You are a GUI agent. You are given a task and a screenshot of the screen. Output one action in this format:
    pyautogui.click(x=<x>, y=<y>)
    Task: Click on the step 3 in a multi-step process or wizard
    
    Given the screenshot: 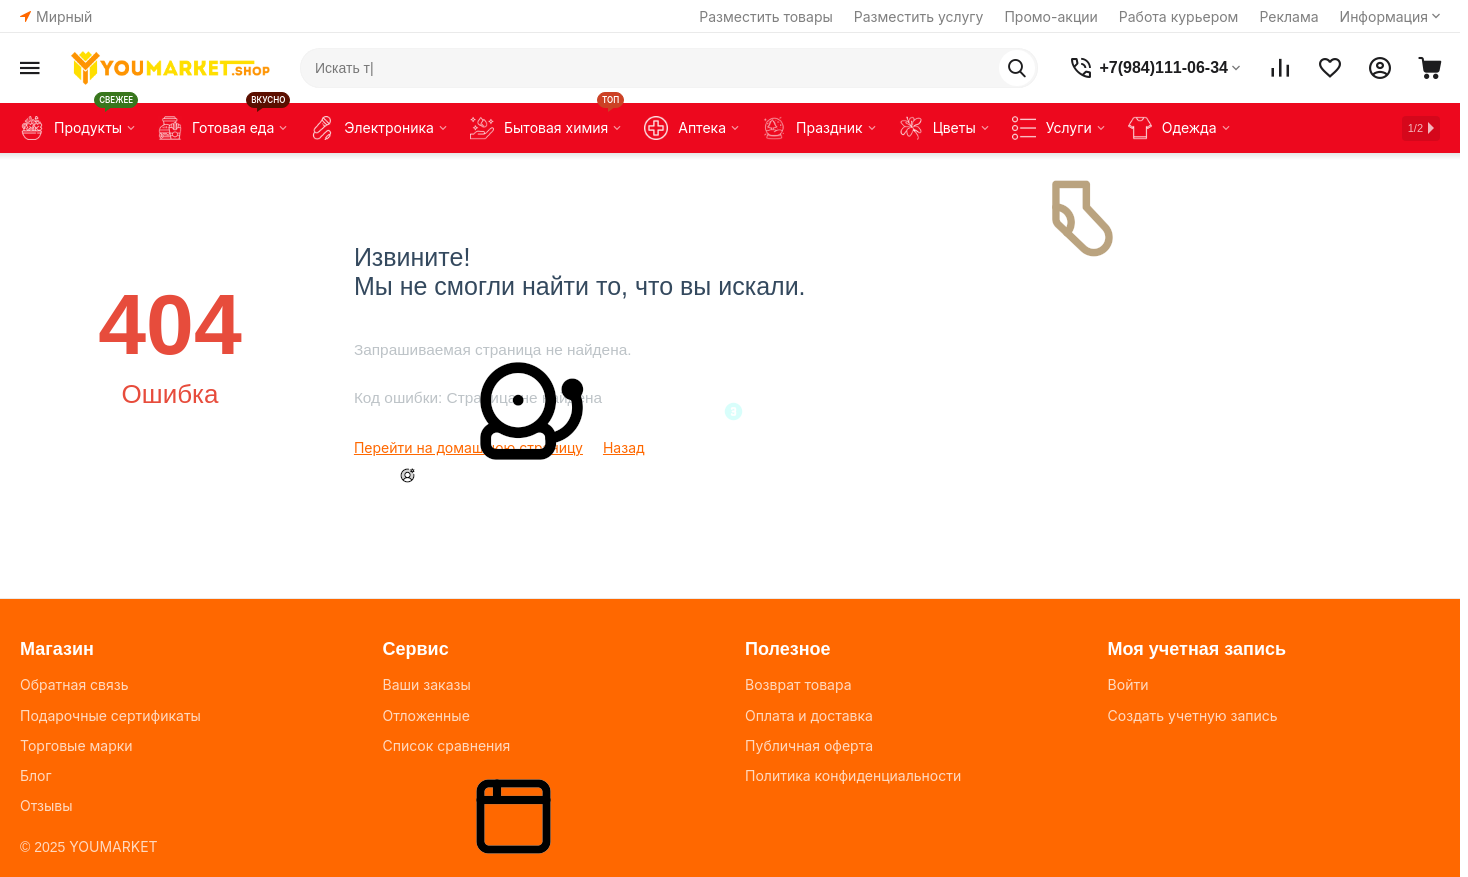 What is the action you would take?
    pyautogui.click(x=733, y=411)
    